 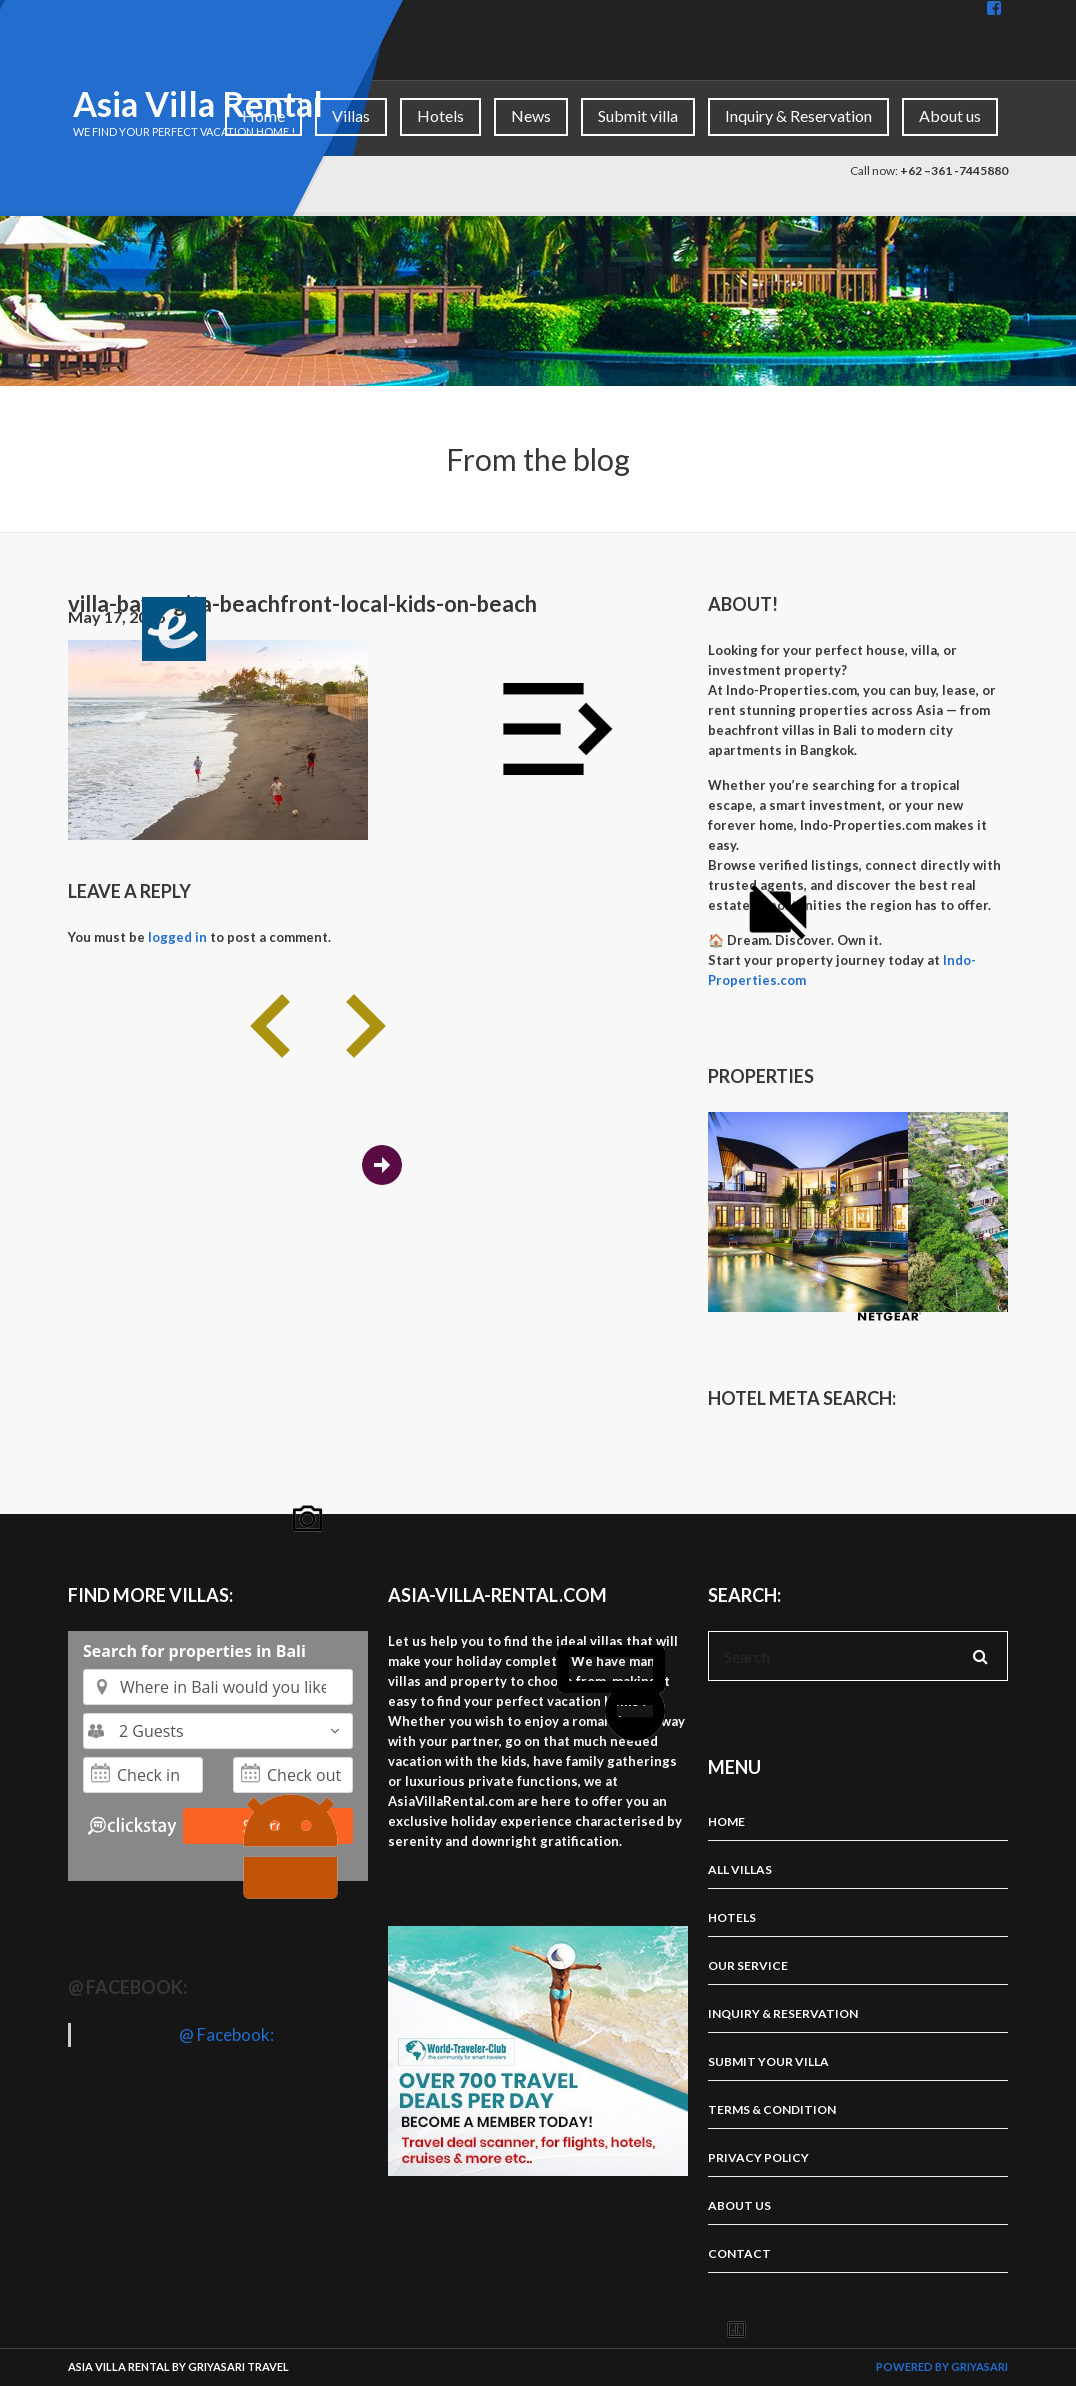 I want to click on android operating system logo, so click(x=290, y=1846).